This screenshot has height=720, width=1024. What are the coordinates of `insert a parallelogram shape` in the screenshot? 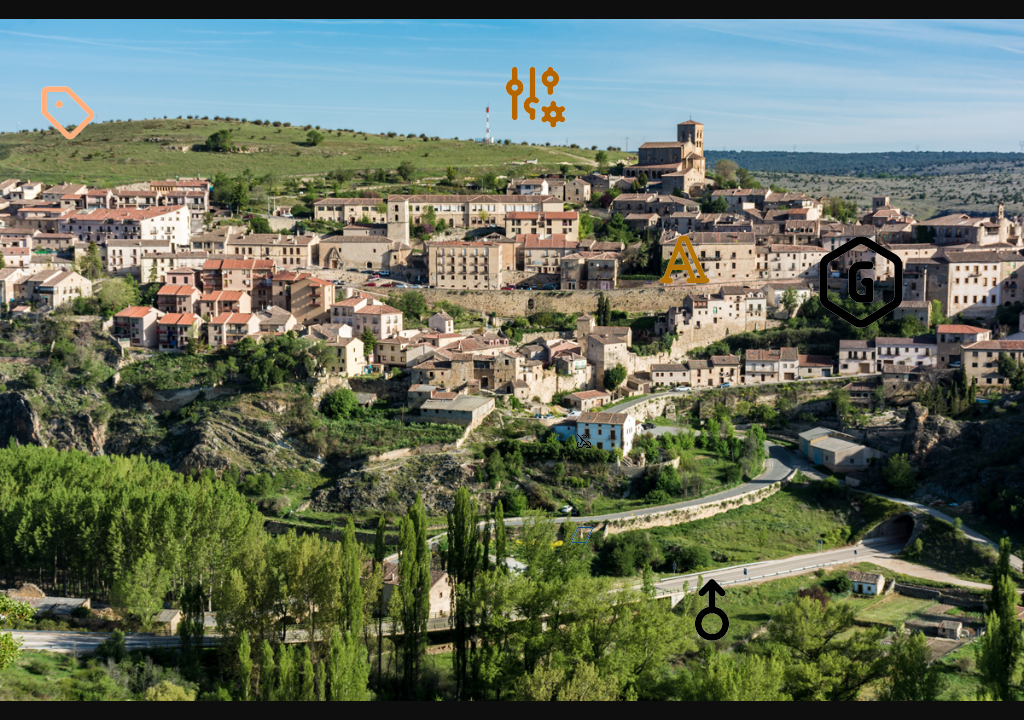 It's located at (582, 535).